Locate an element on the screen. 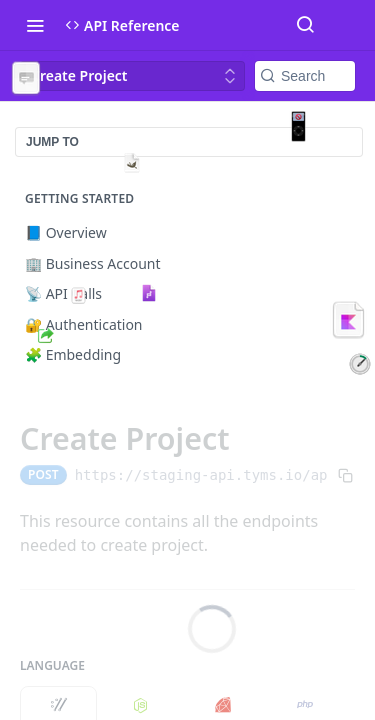  share this item with others is located at coordinates (45, 335).